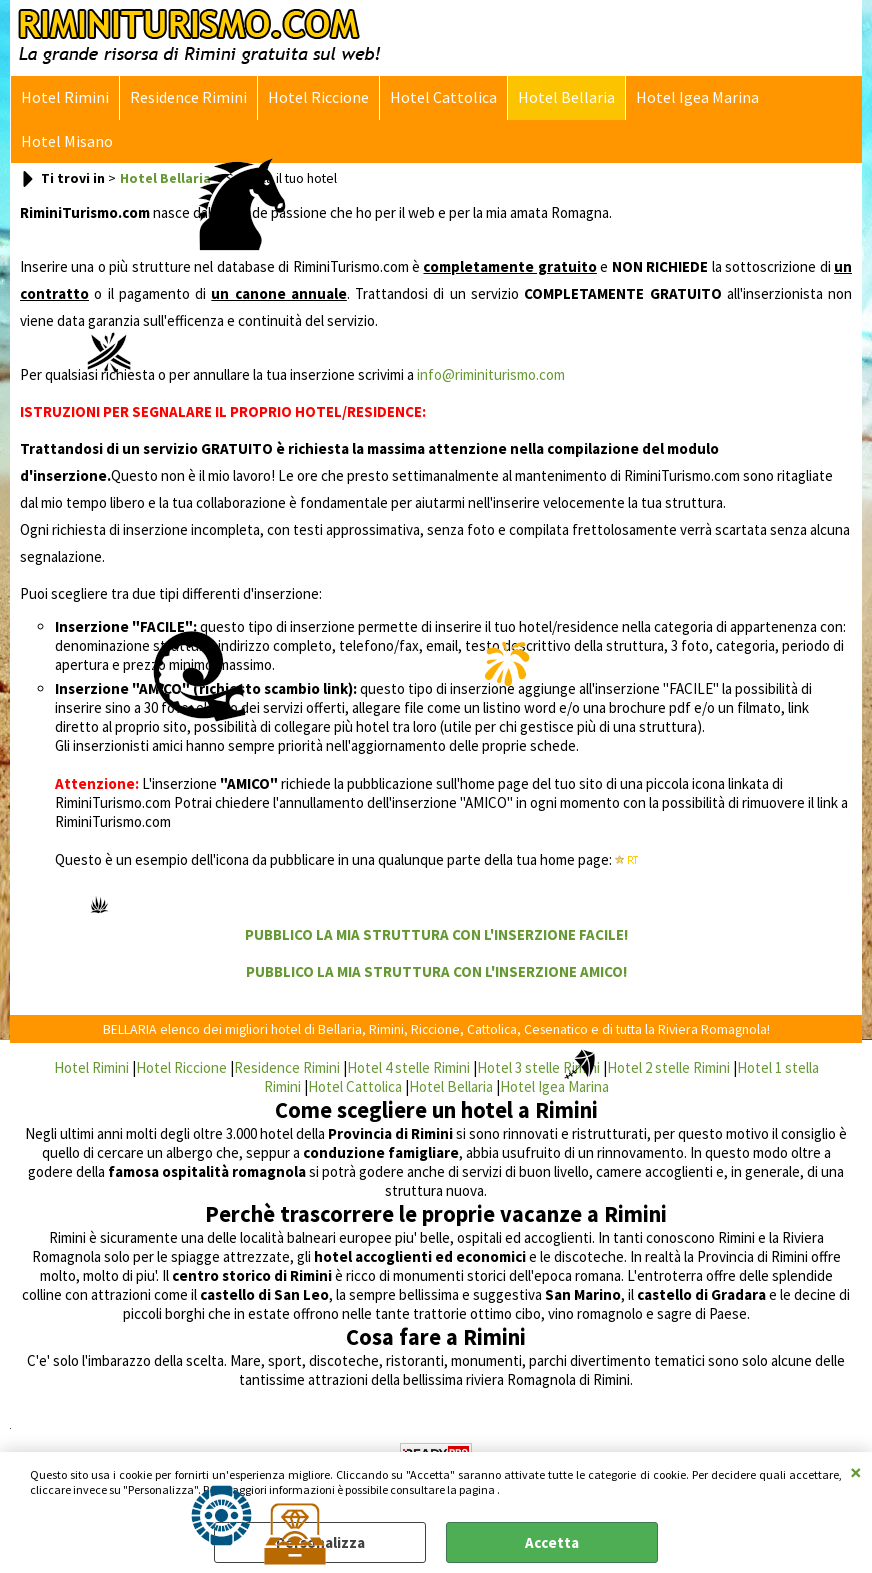  Describe the element at coordinates (245, 205) in the screenshot. I see `select the knight piece in a chess game` at that location.